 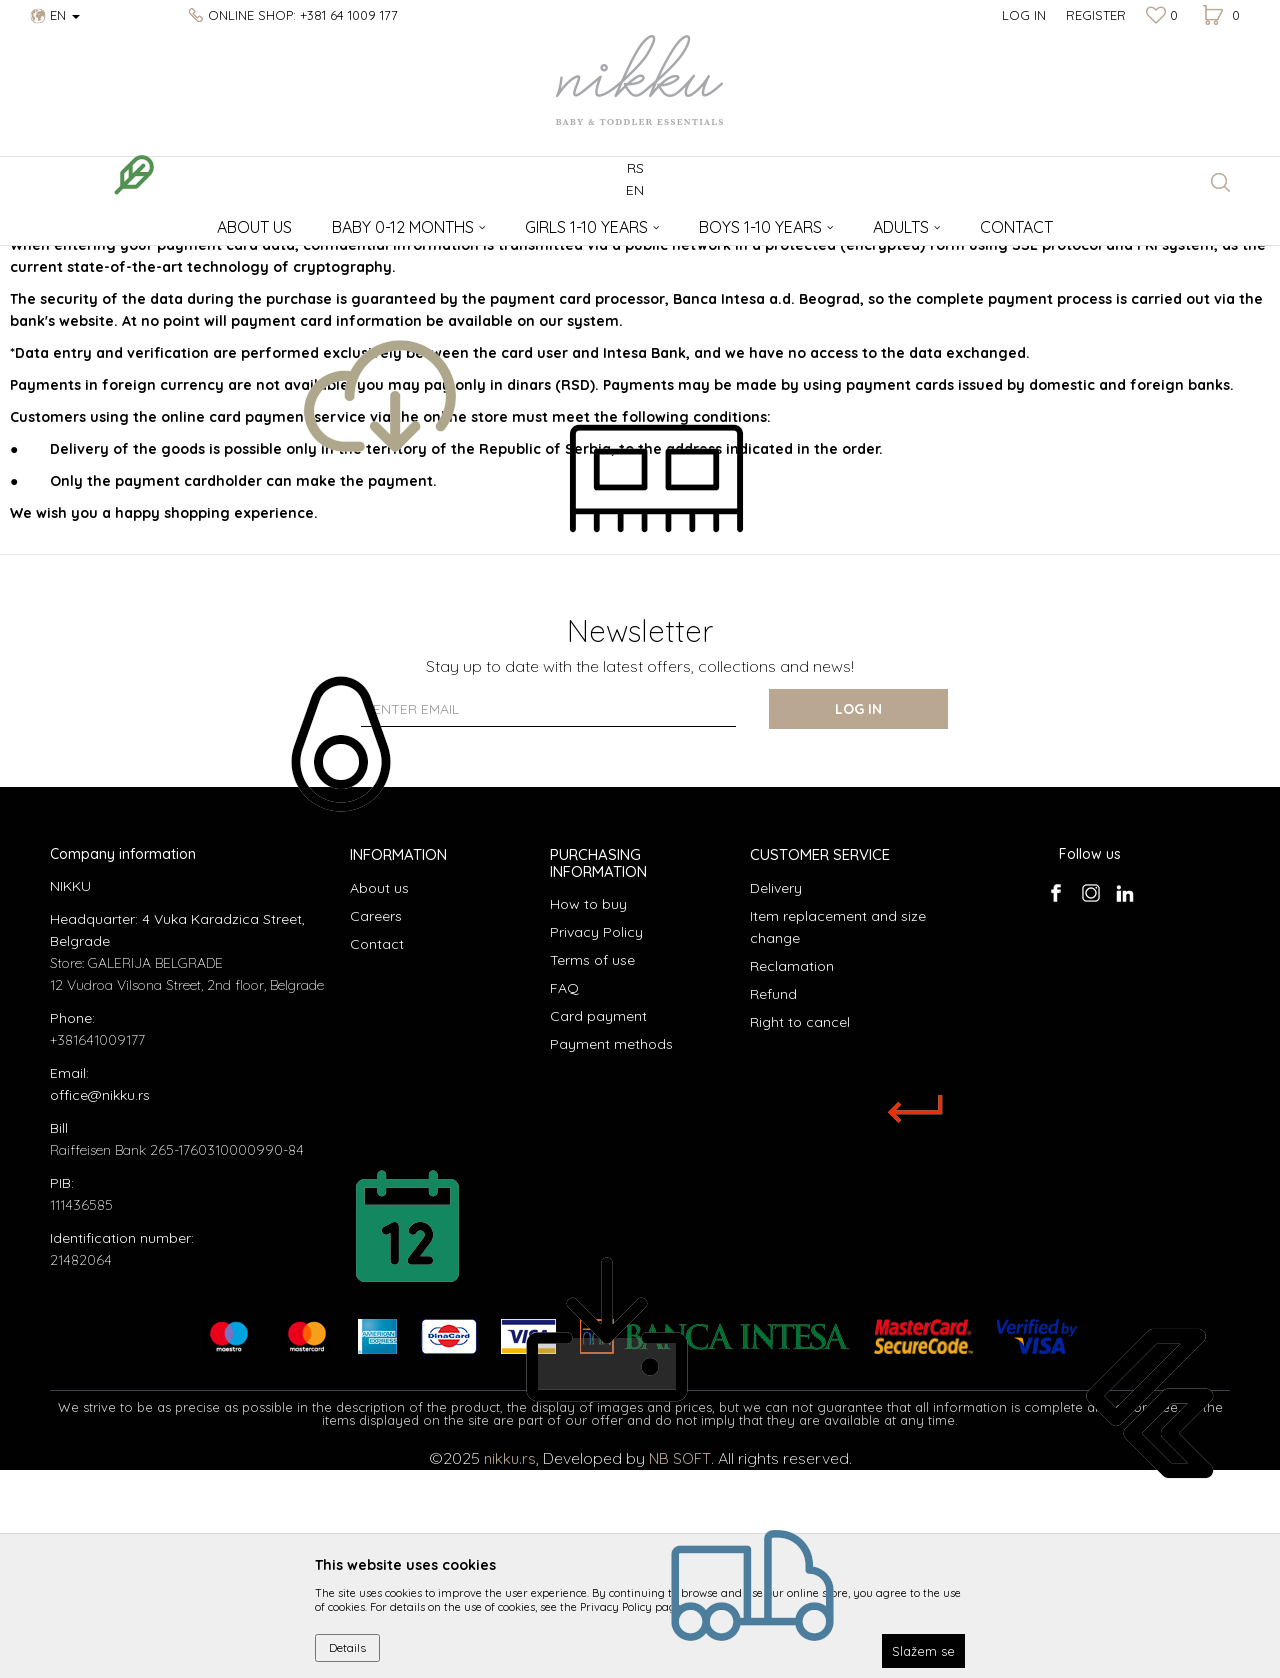 What do you see at coordinates (133, 175) in the screenshot?
I see `compose a new post or message` at bounding box center [133, 175].